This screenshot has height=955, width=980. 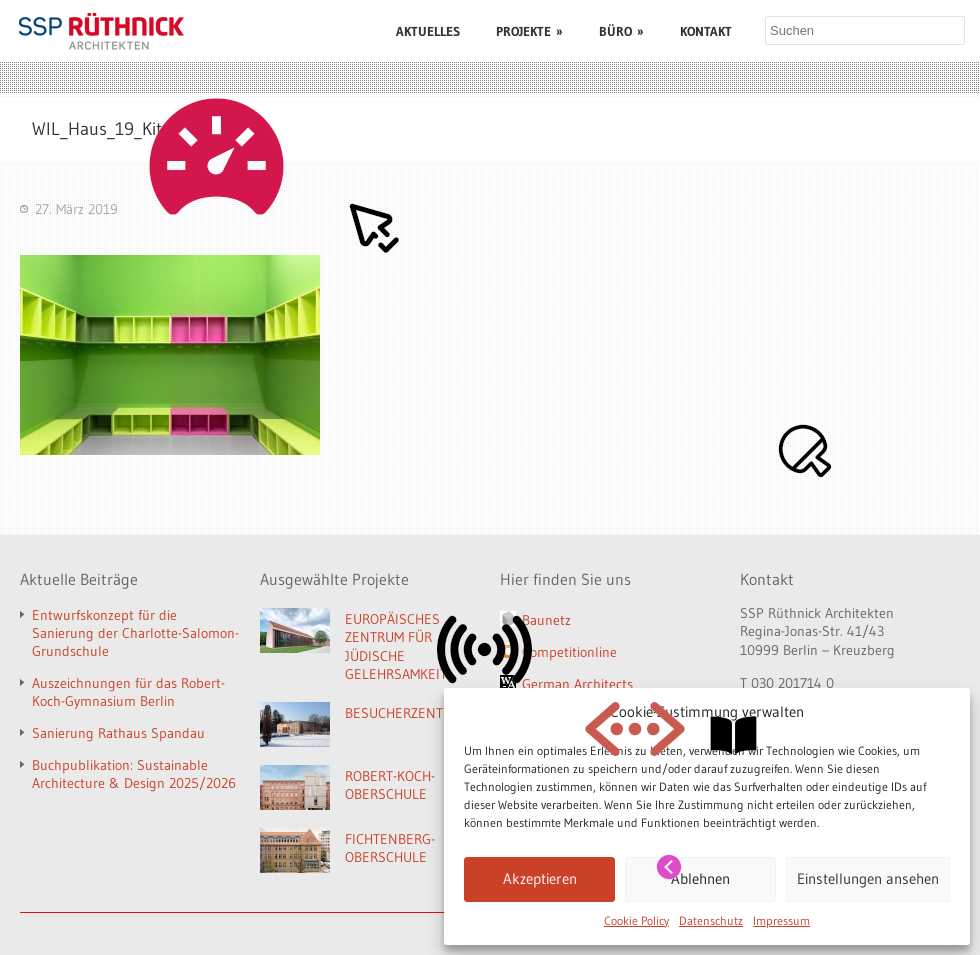 I want to click on go back to the previous screen, so click(x=669, y=867).